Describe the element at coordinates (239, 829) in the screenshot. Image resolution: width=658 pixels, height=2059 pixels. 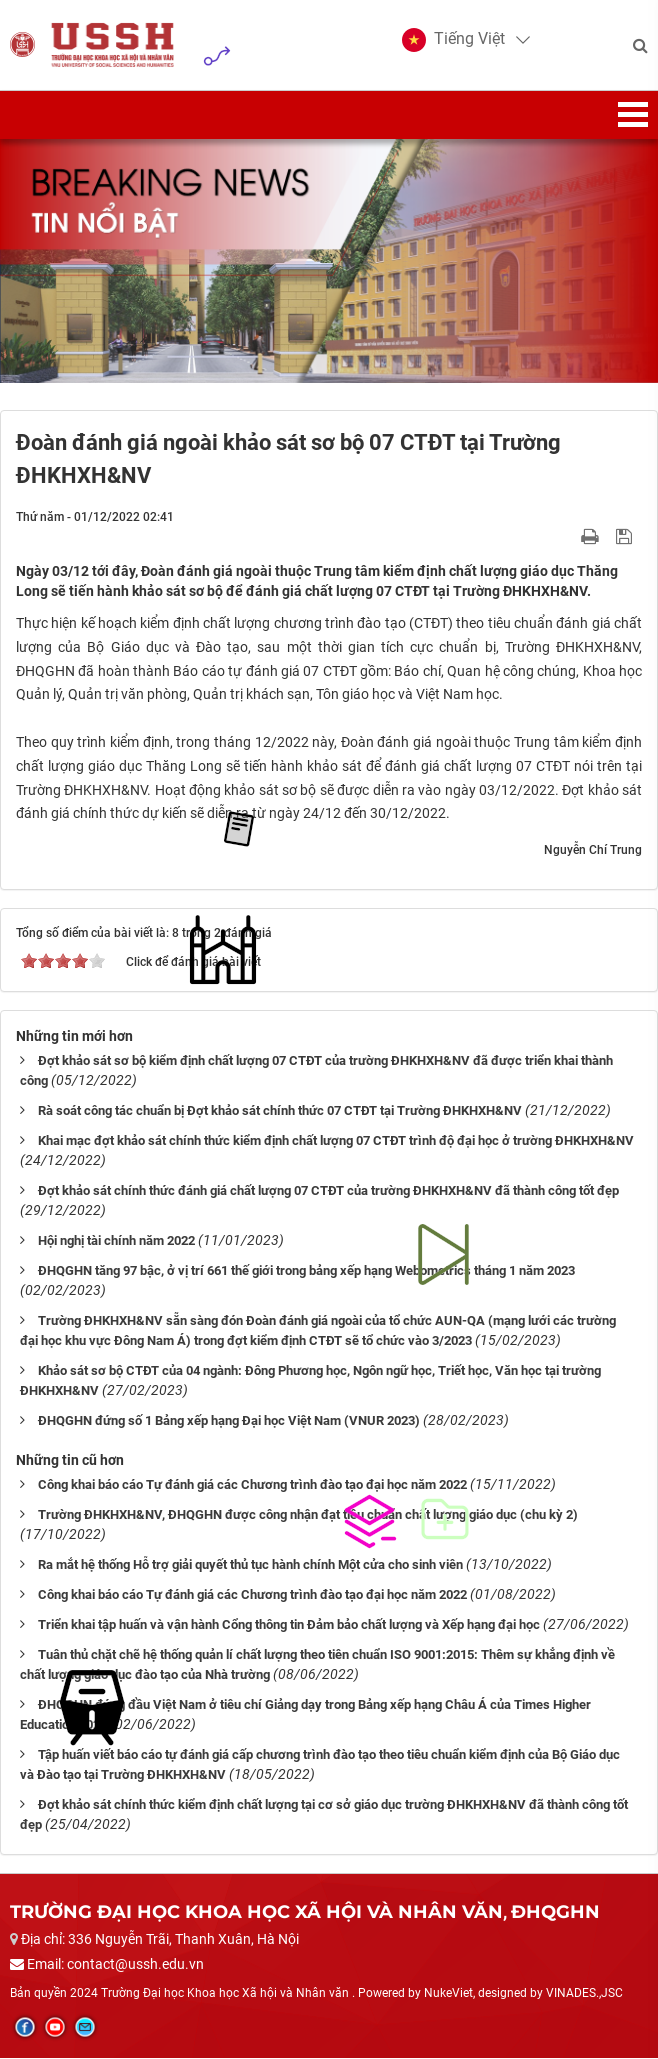
I see `view your resume or CV` at that location.